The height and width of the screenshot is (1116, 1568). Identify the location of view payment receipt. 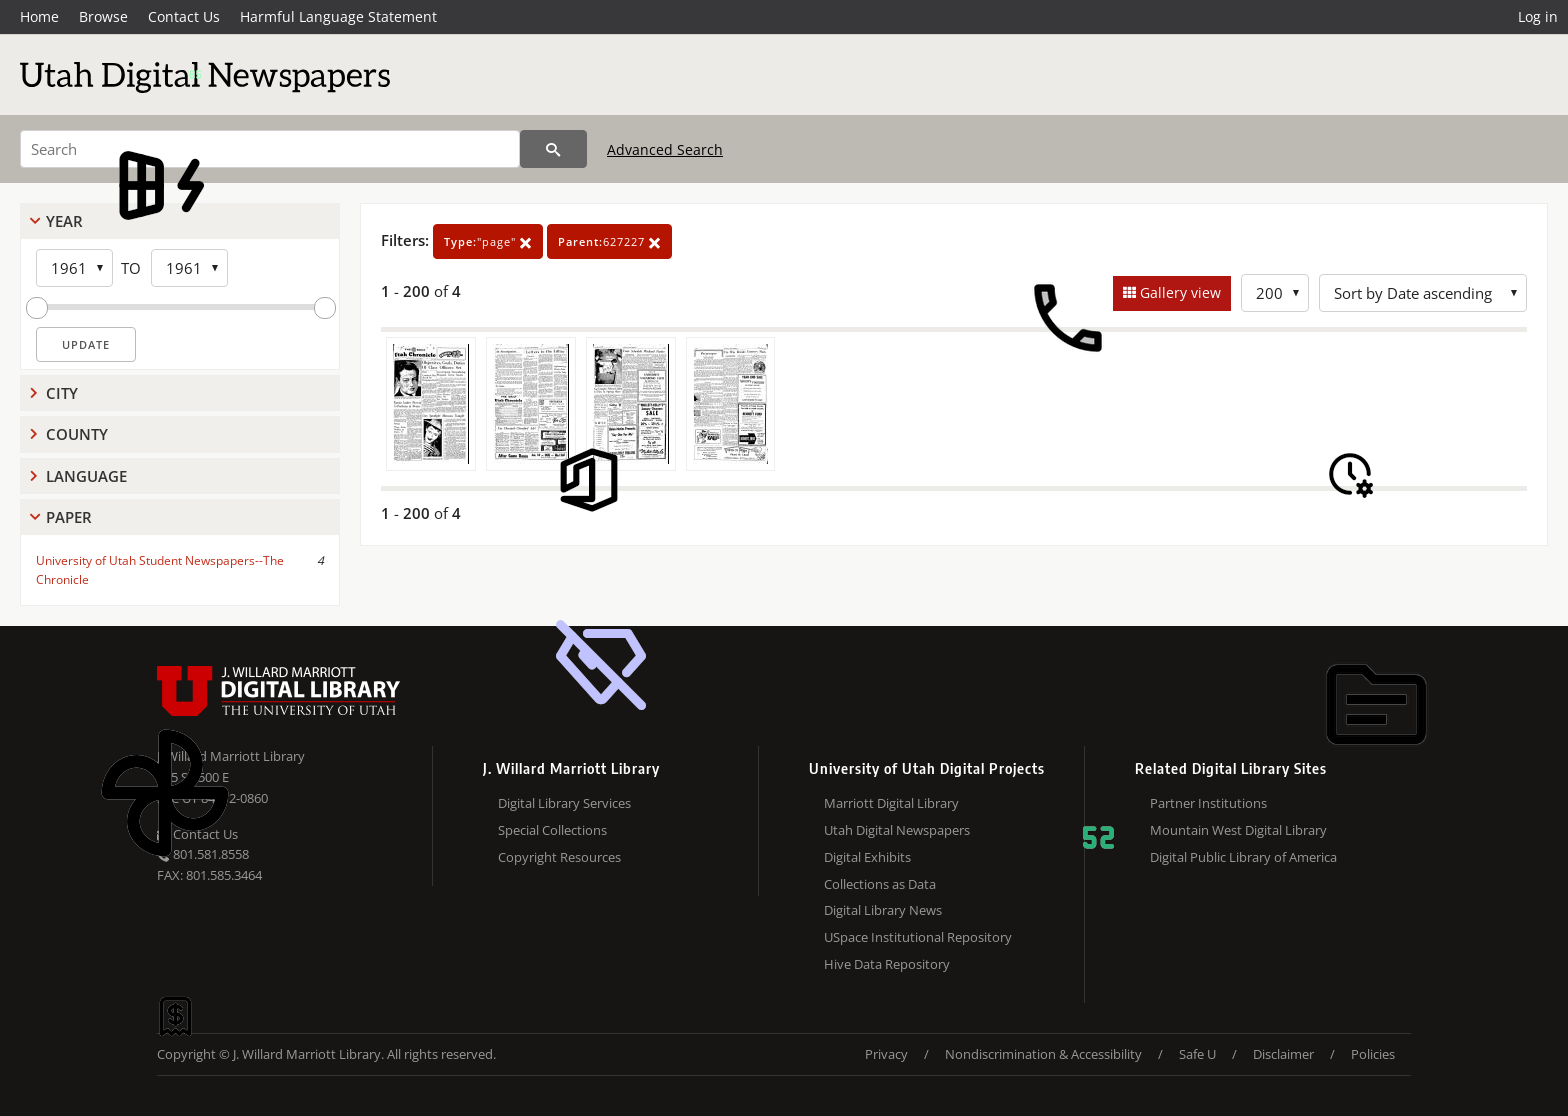
(175, 1016).